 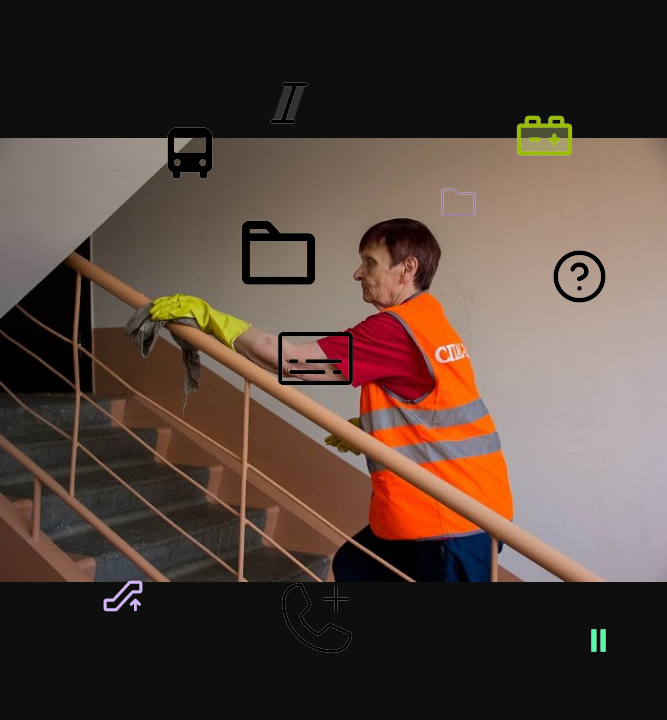 What do you see at coordinates (123, 596) in the screenshot?
I see `indicates escalator going up` at bounding box center [123, 596].